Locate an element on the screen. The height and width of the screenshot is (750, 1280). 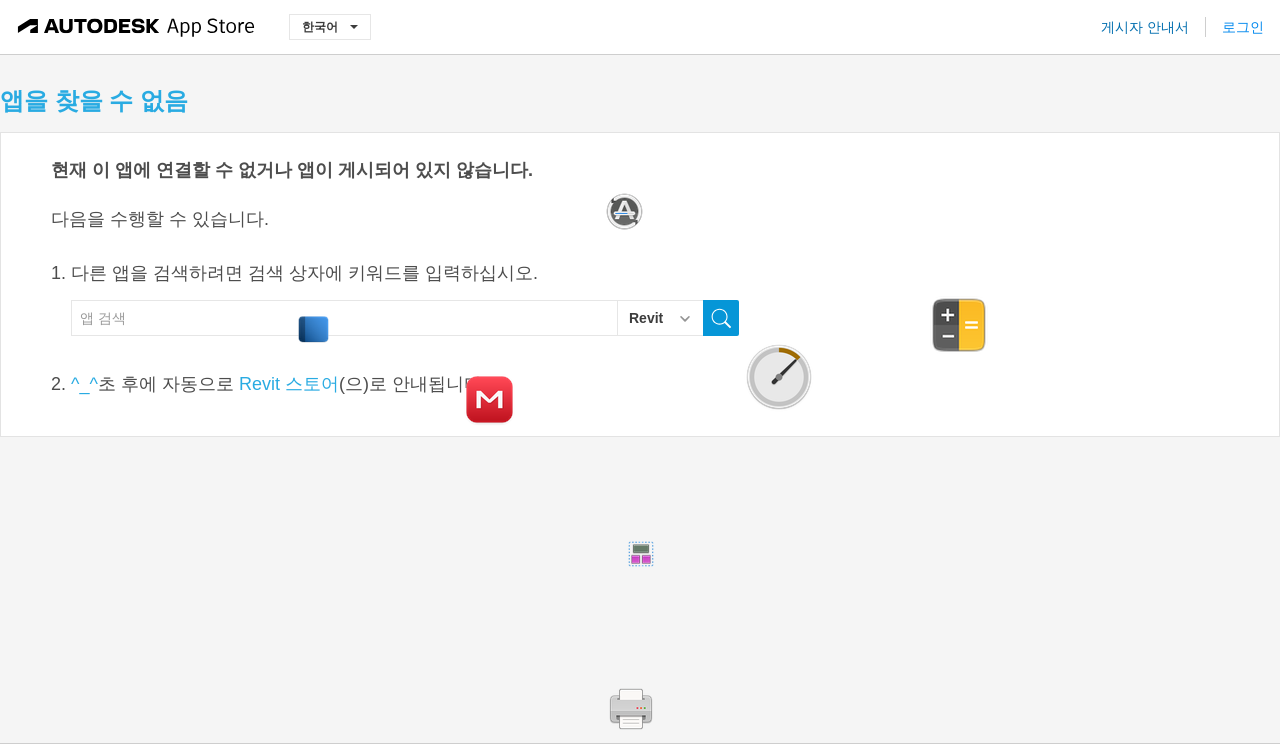
select all items in the current view is located at coordinates (641, 554).